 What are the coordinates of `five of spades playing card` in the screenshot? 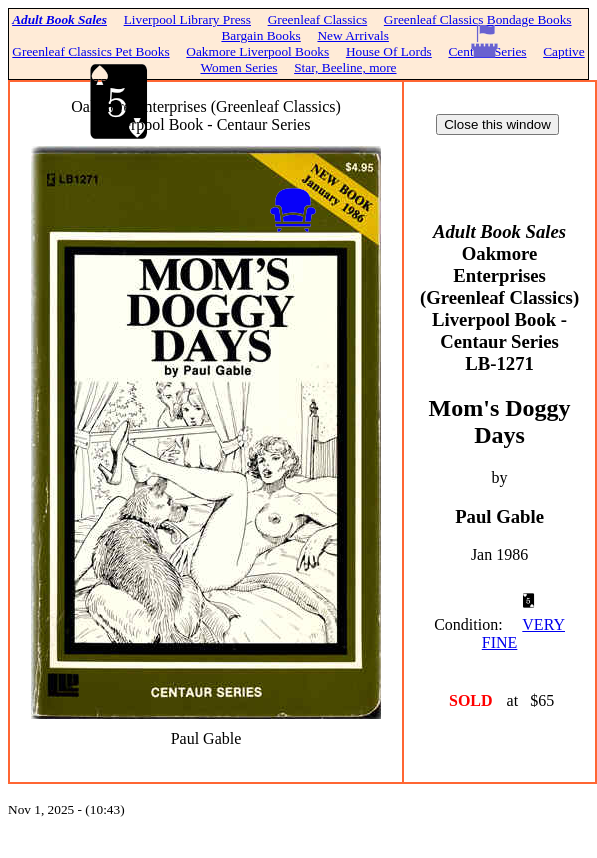 It's located at (118, 101).